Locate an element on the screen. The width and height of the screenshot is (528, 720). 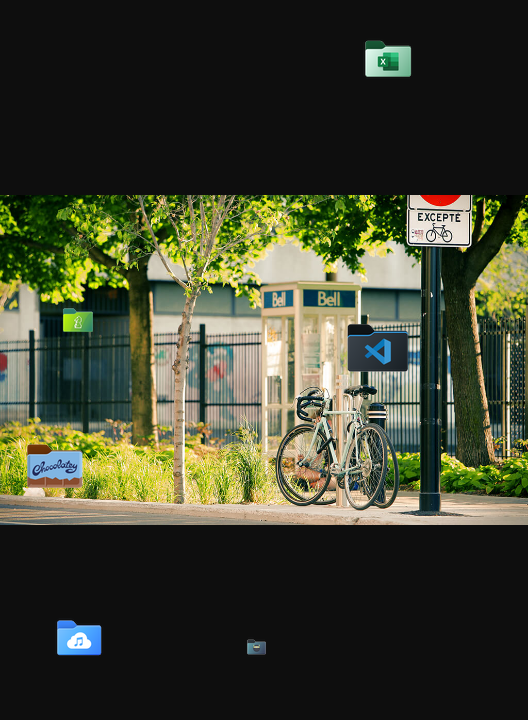
open folder containing downloaded youtube audio files is located at coordinates (79, 639).